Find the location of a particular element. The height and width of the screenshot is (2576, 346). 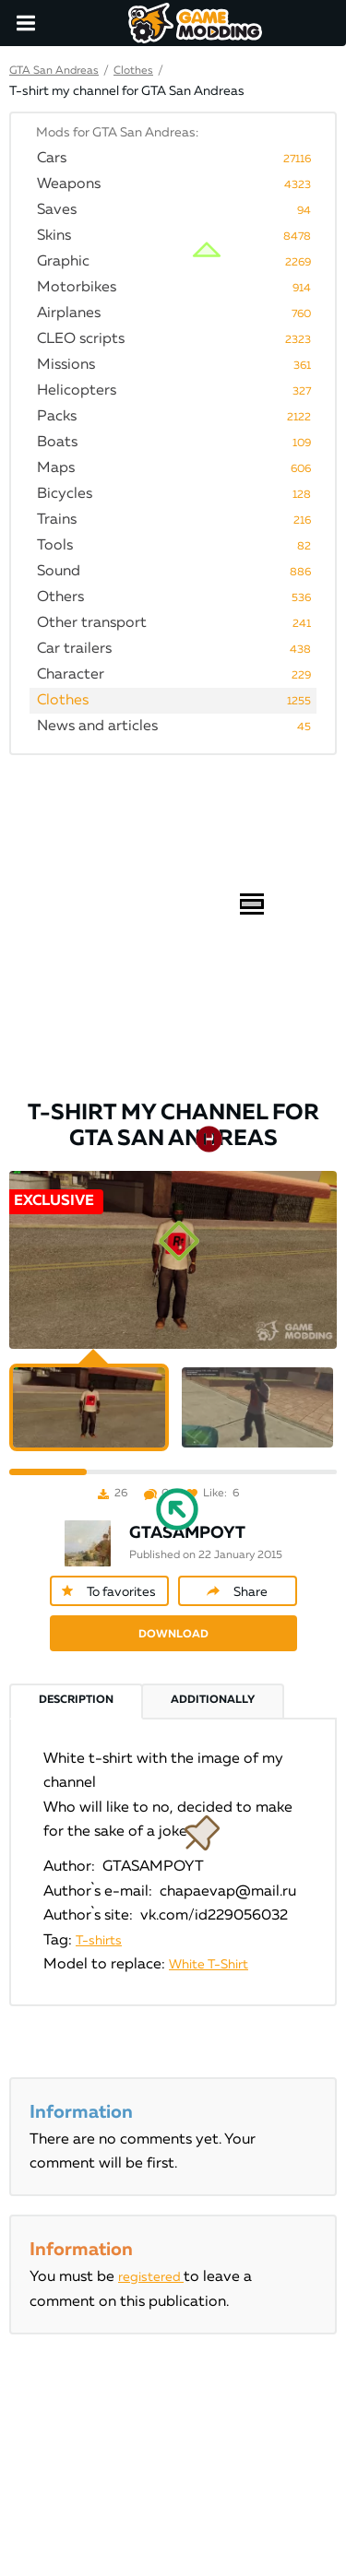

collapse an expanded section is located at coordinates (207, 251).